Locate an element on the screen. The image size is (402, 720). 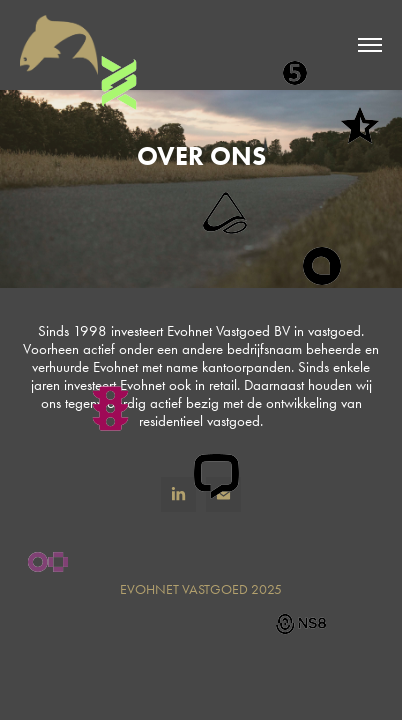
view traffic conditions is located at coordinates (110, 408).